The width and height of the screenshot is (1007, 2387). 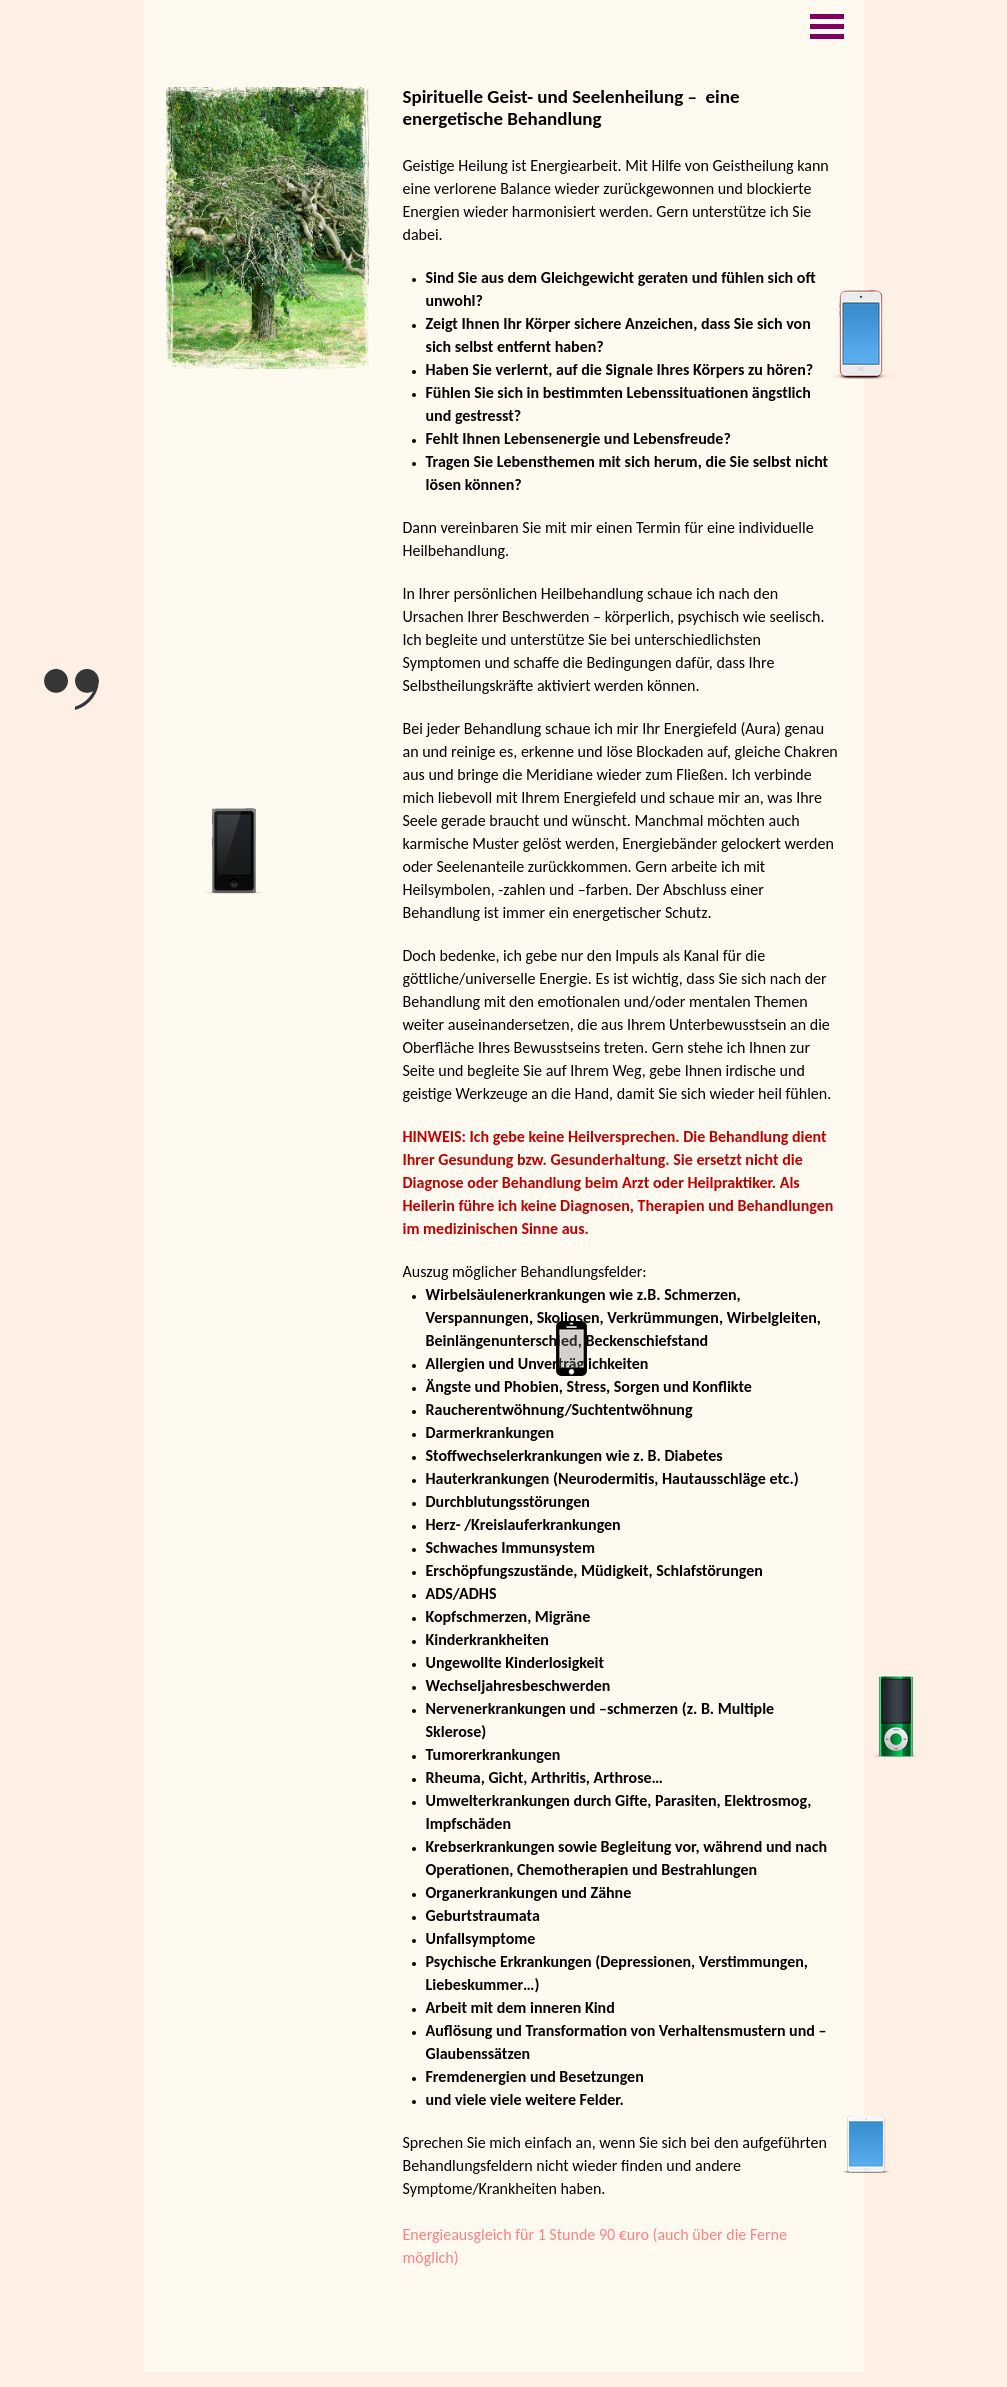 I want to click on view connected iPhone device, so click(x=571, y=1348).